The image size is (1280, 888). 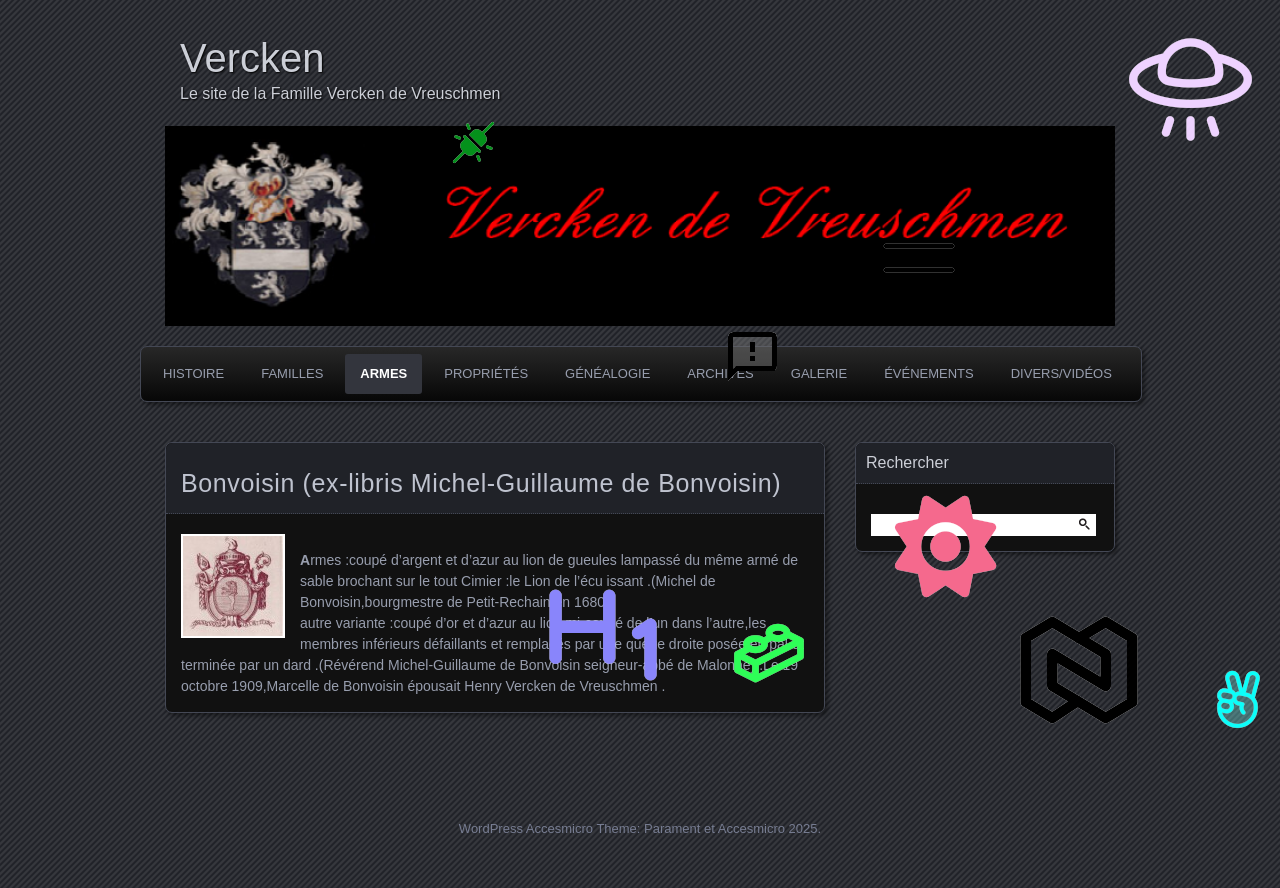 What do you see at coordinates (919, 258) in the screenshot?
I see `indicates equality or comparison between values` at bounding box center [919, 258].